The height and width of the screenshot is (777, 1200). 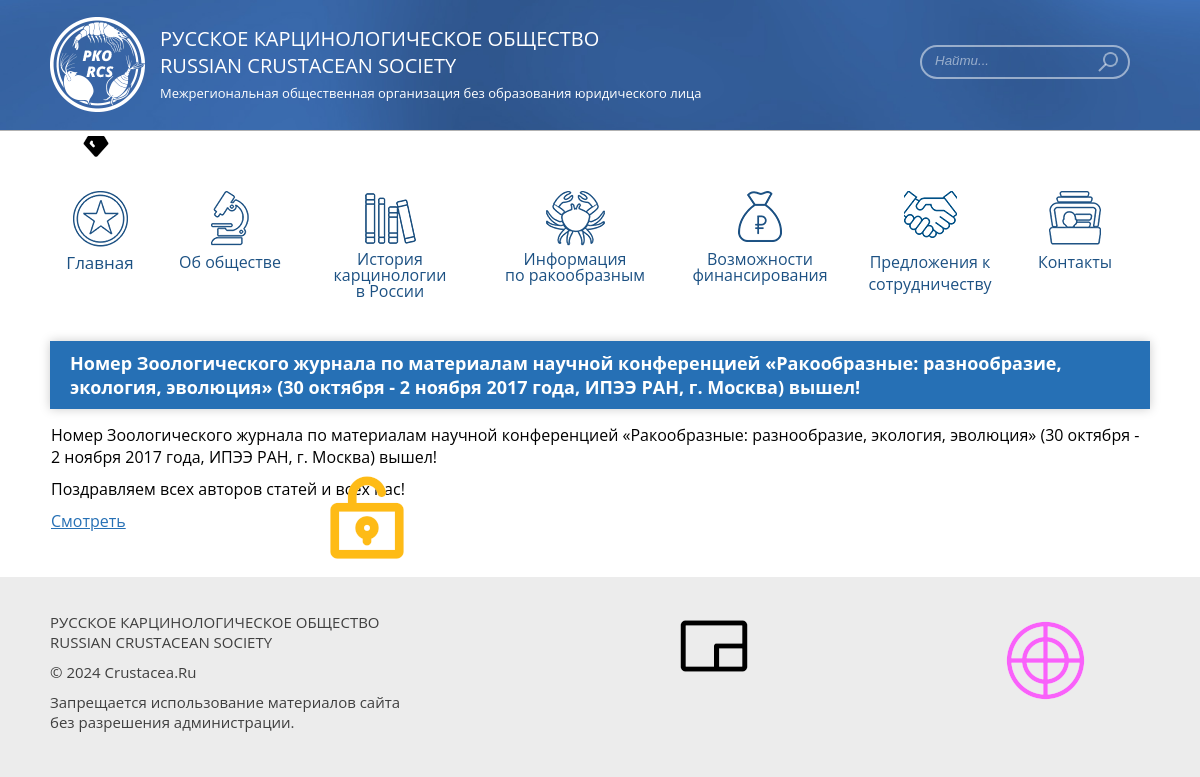 I want to click on indicates premium or pro membership status, so click(x=96, y=146).